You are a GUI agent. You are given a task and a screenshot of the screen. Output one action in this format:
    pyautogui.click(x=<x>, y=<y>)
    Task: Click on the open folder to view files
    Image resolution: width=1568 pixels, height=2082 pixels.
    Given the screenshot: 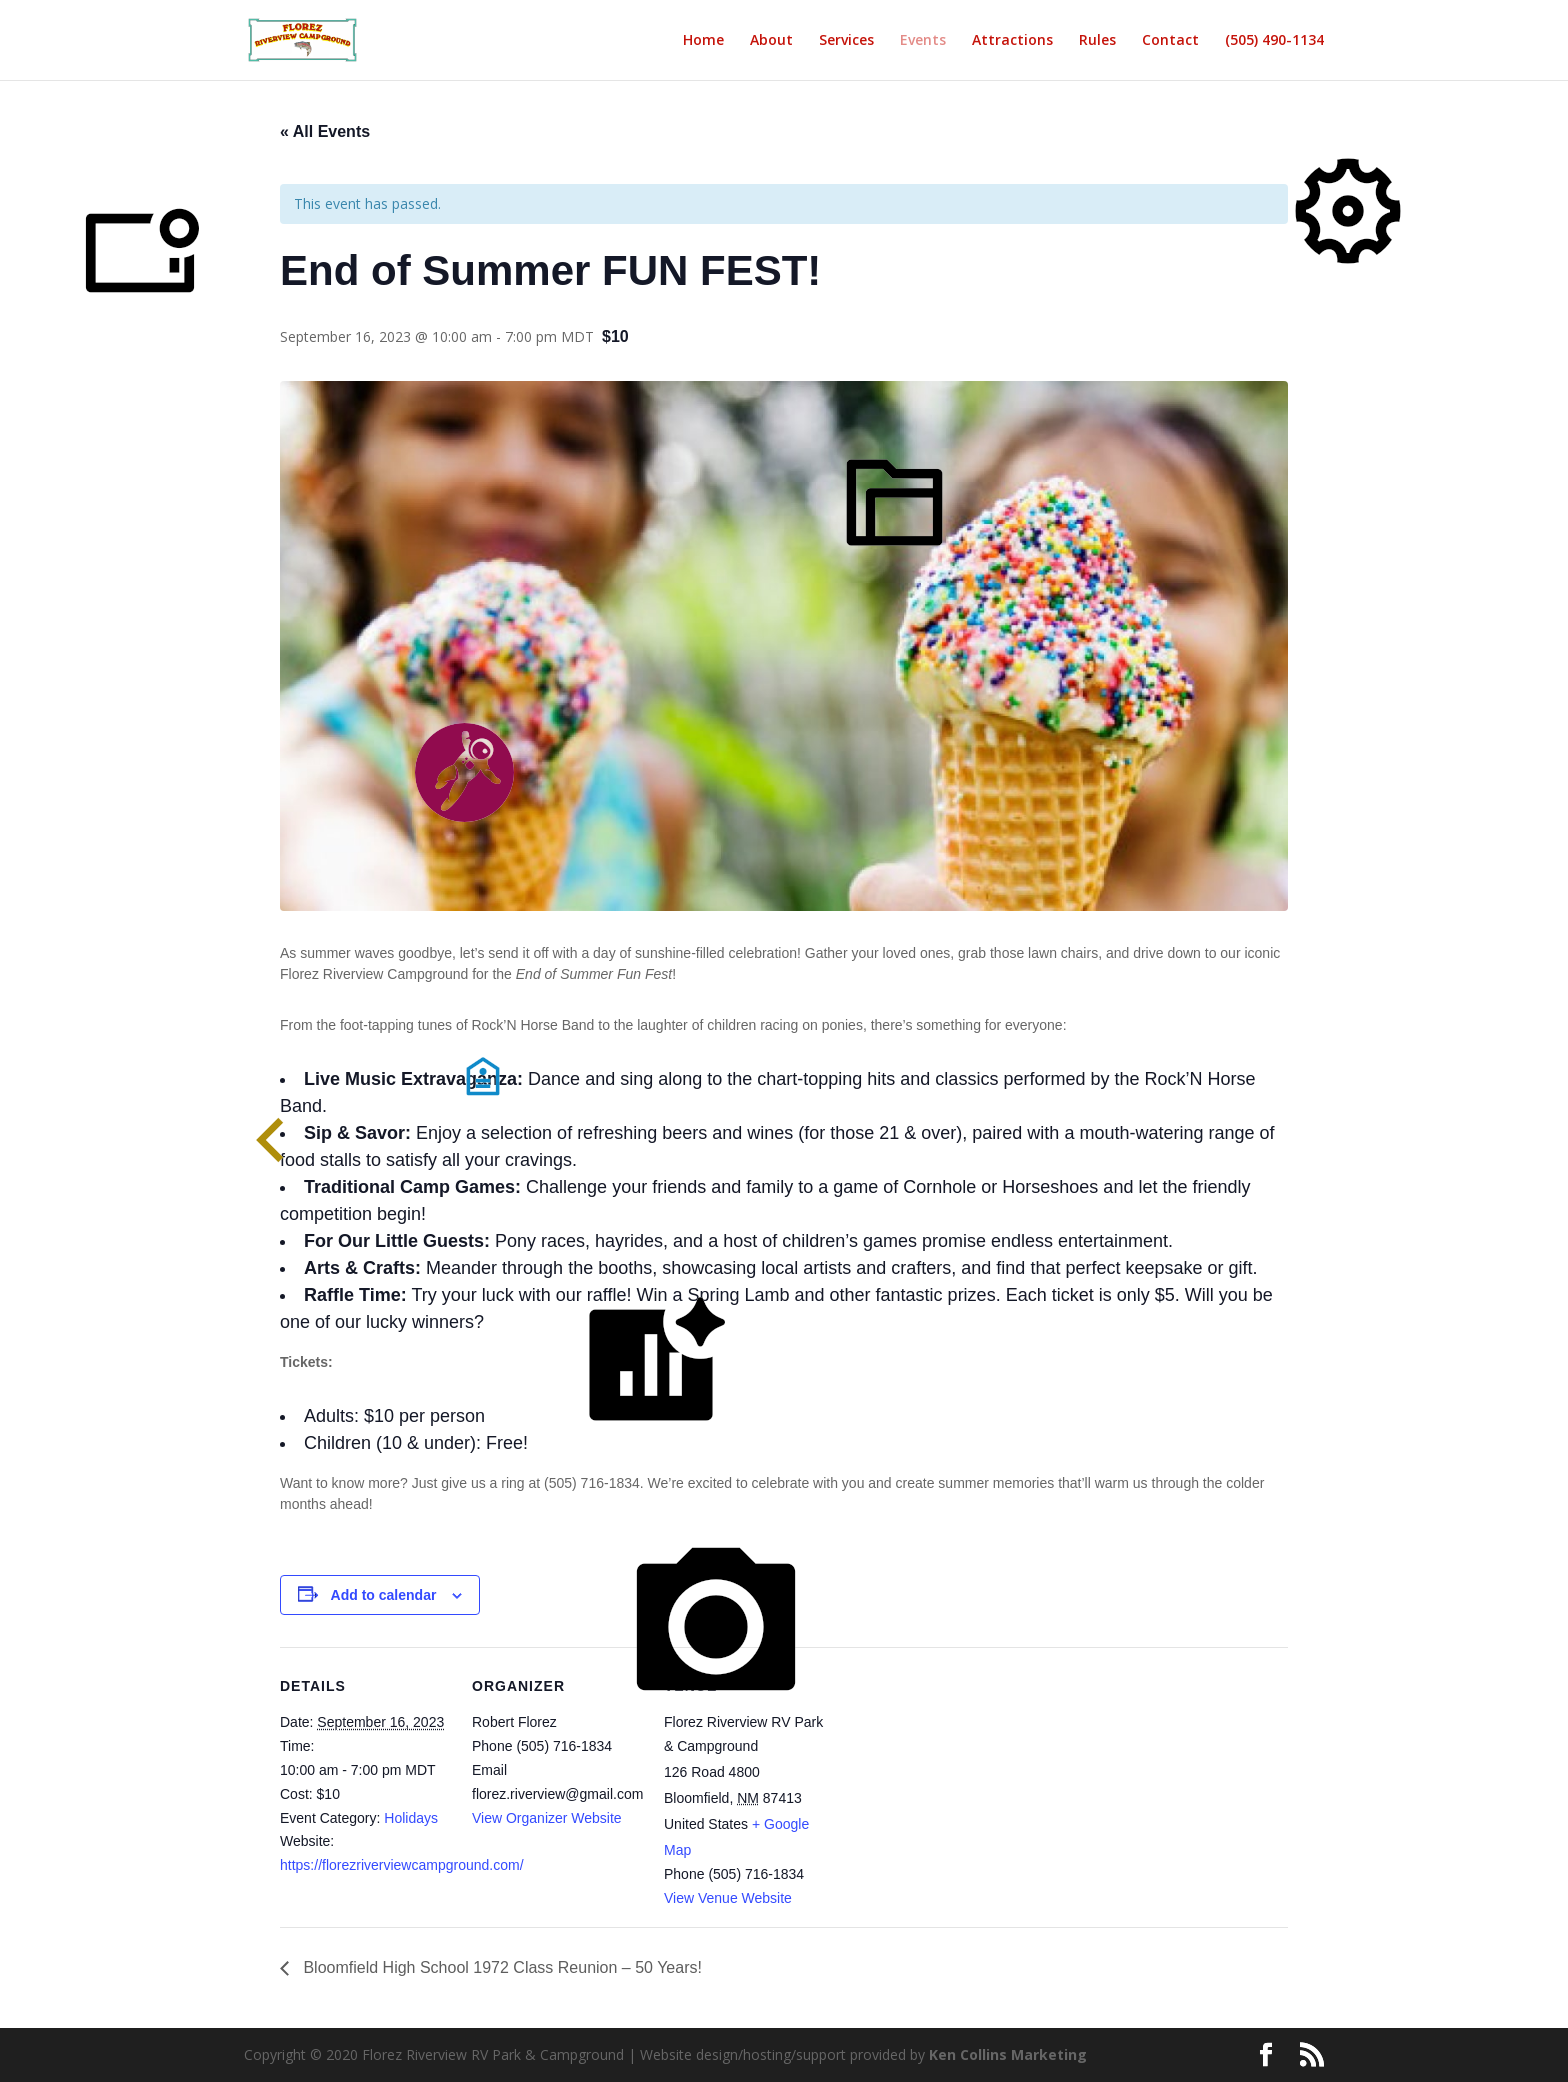 What is the action you would take?
    pyautogui.click(x=894, y=502)
    